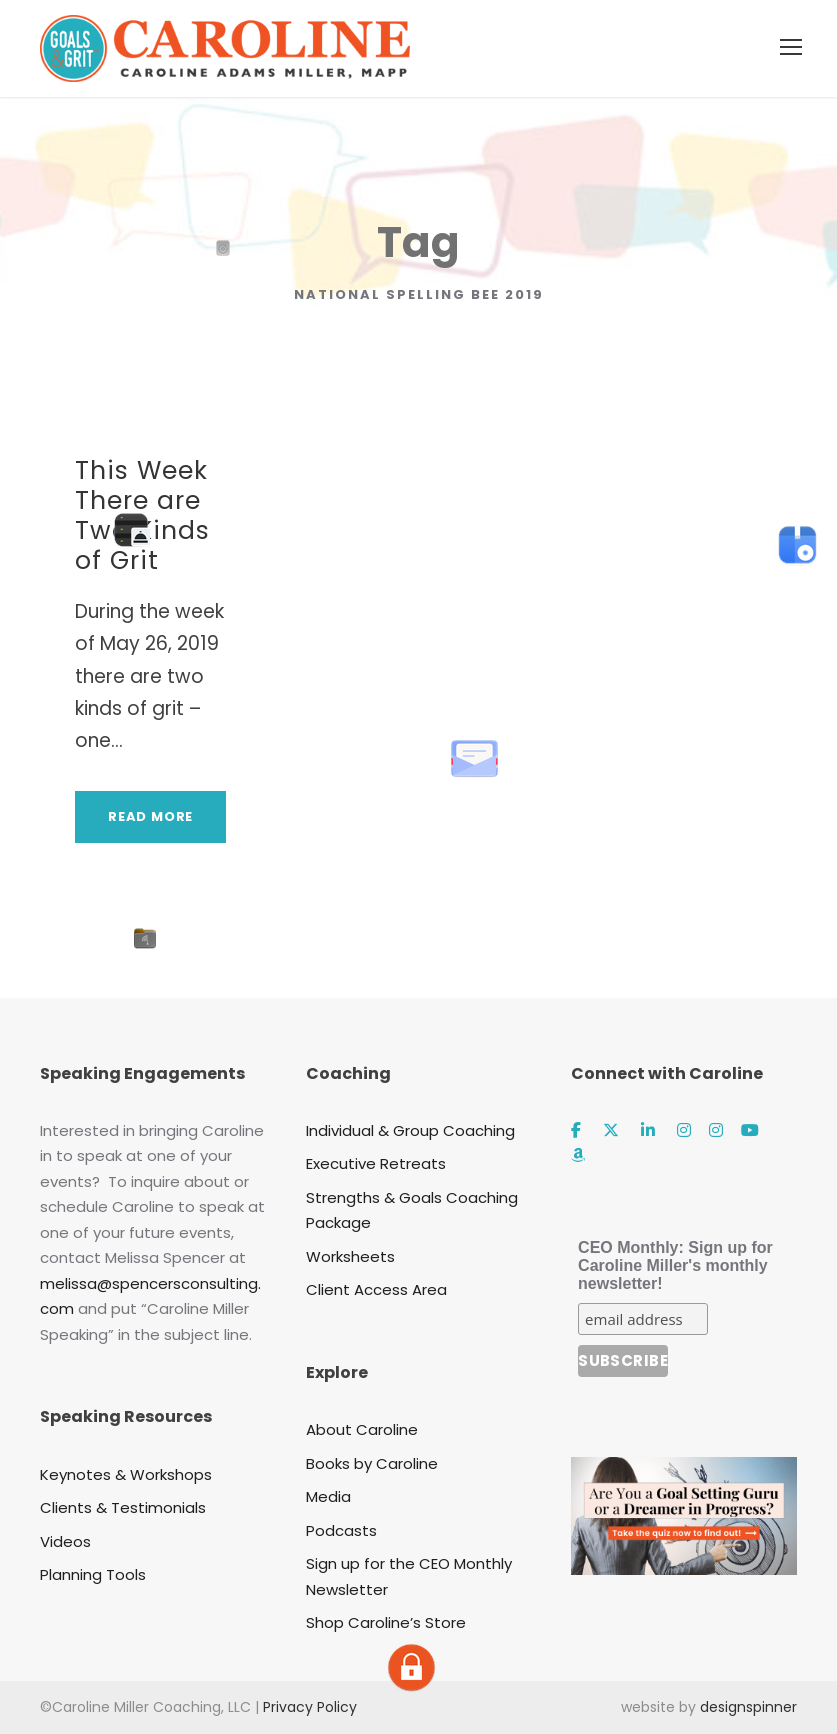  Describe the element at coordinates (145, 938) in the screenshot. I see `open your insync synced folder` at that location.